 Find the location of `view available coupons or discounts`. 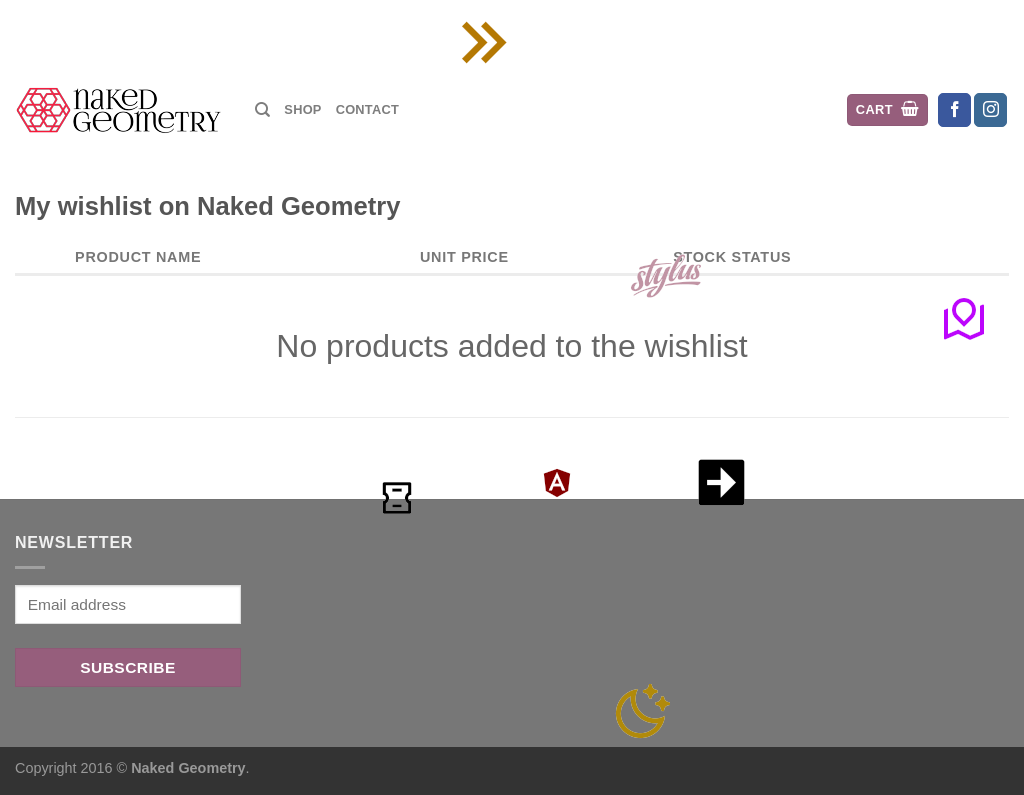

view available coupons or discounts is located at coordinates (397, 498).